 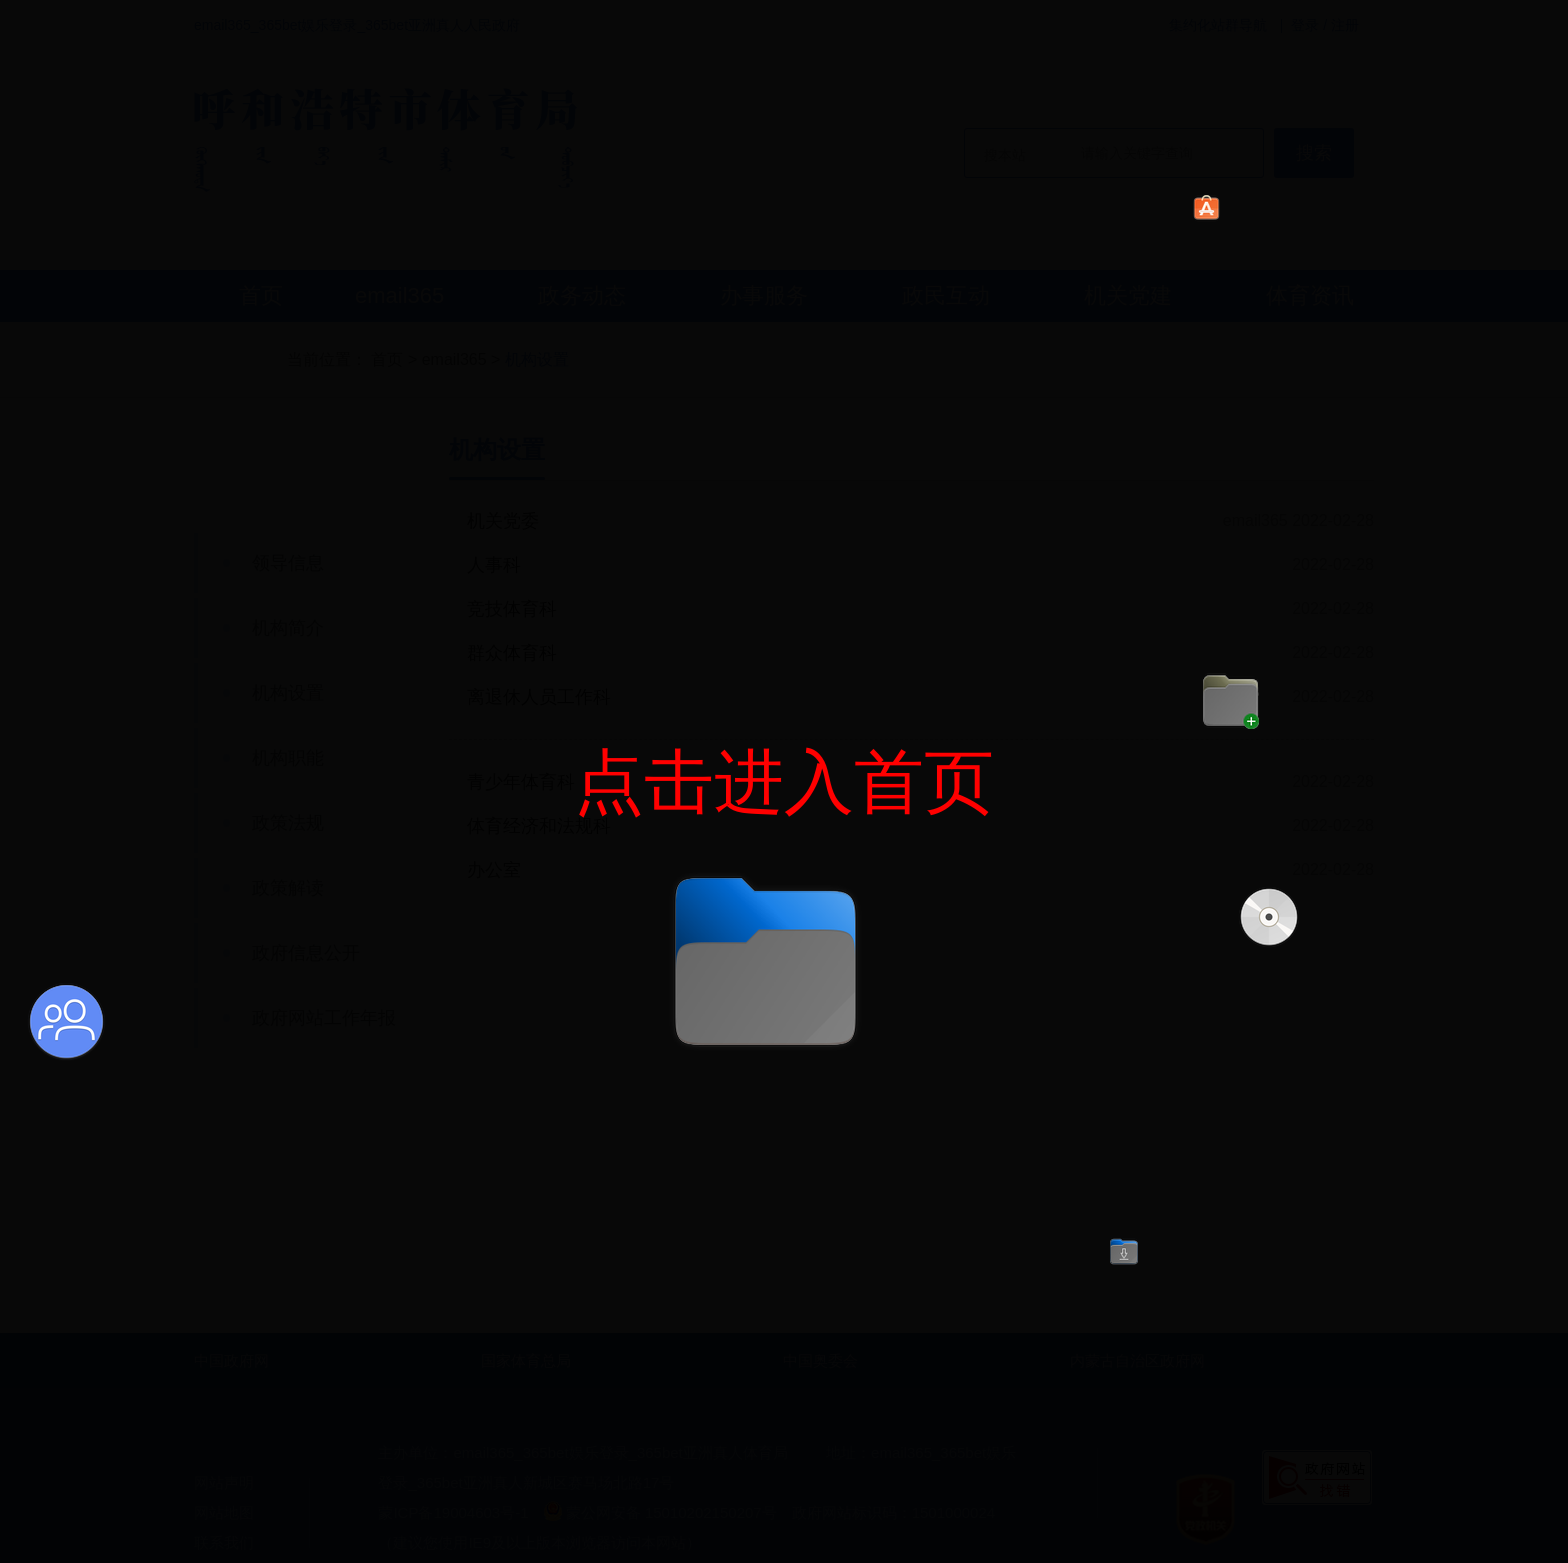 I want to click on open the software center to browse and install applications, so click(x=1206, y=208).